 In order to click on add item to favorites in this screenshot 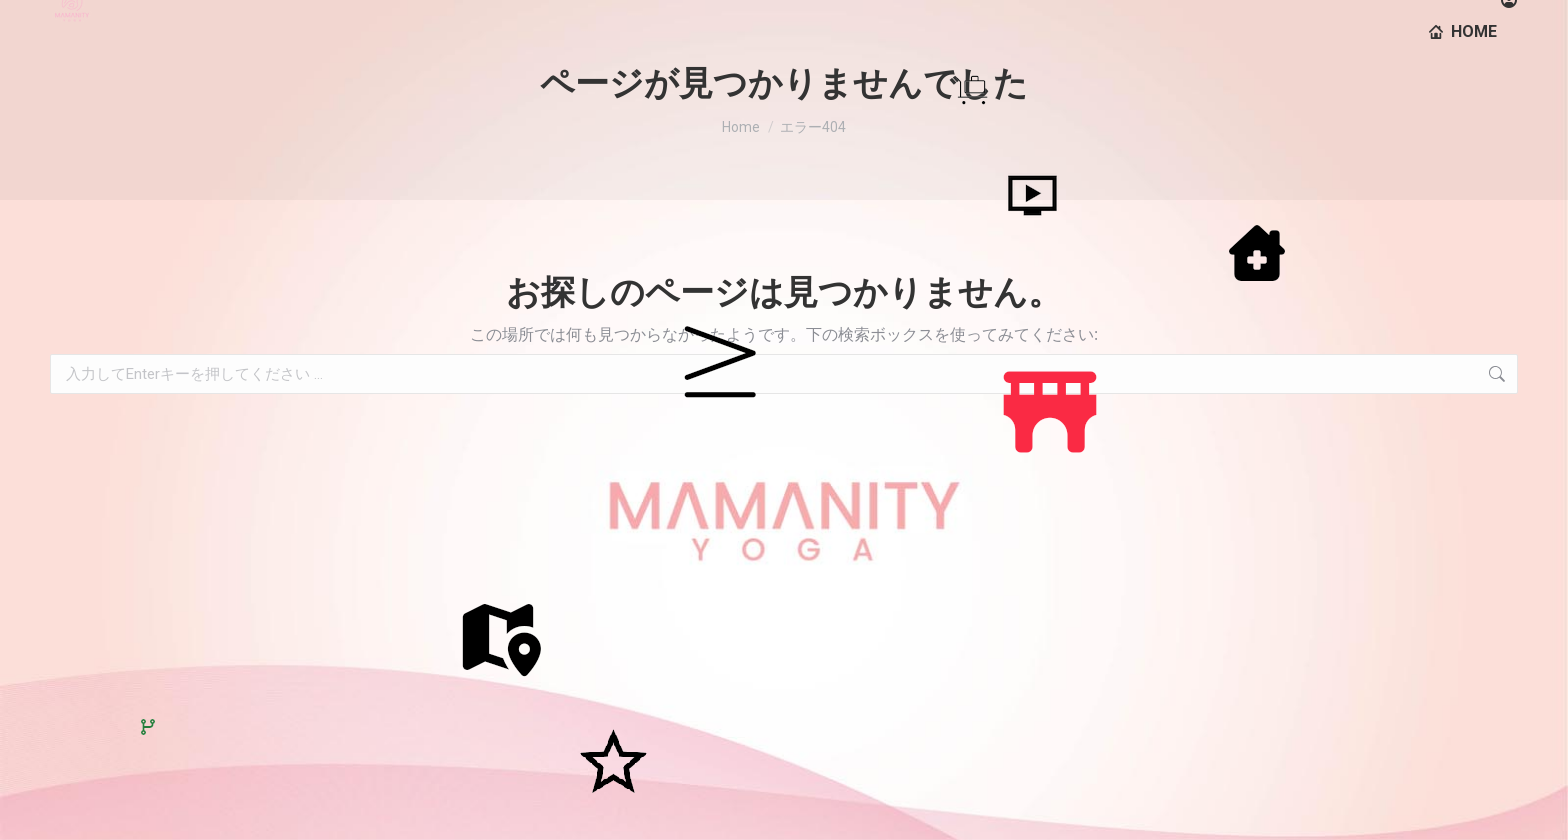, I will do `click(613, 762)`.